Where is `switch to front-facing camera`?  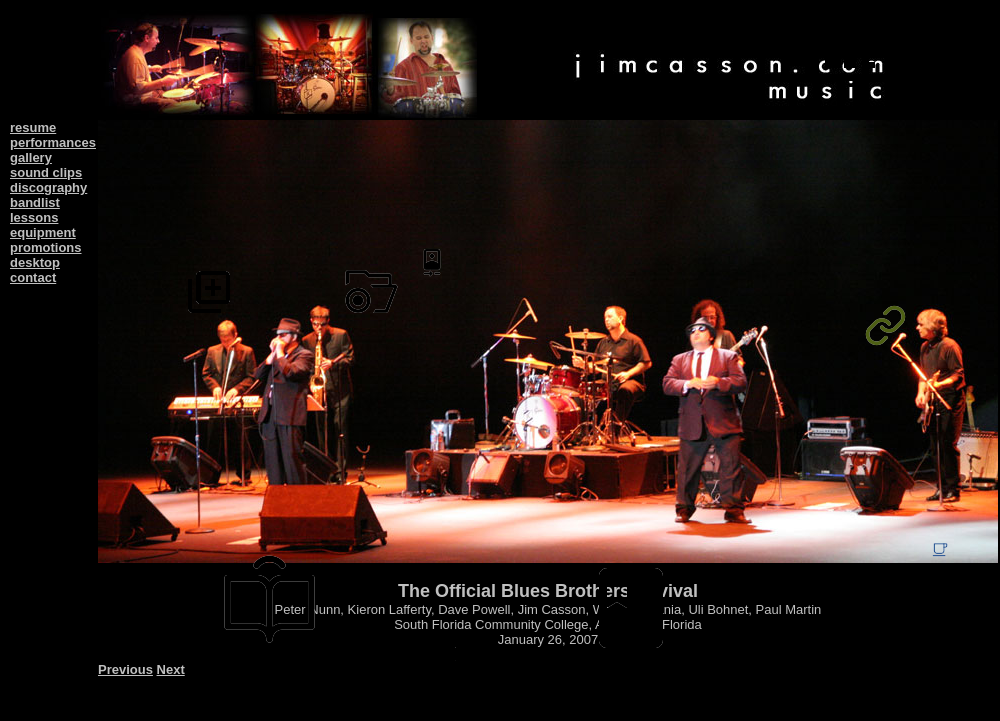 switch to front-facing camera is located at coordinates (432, 263).